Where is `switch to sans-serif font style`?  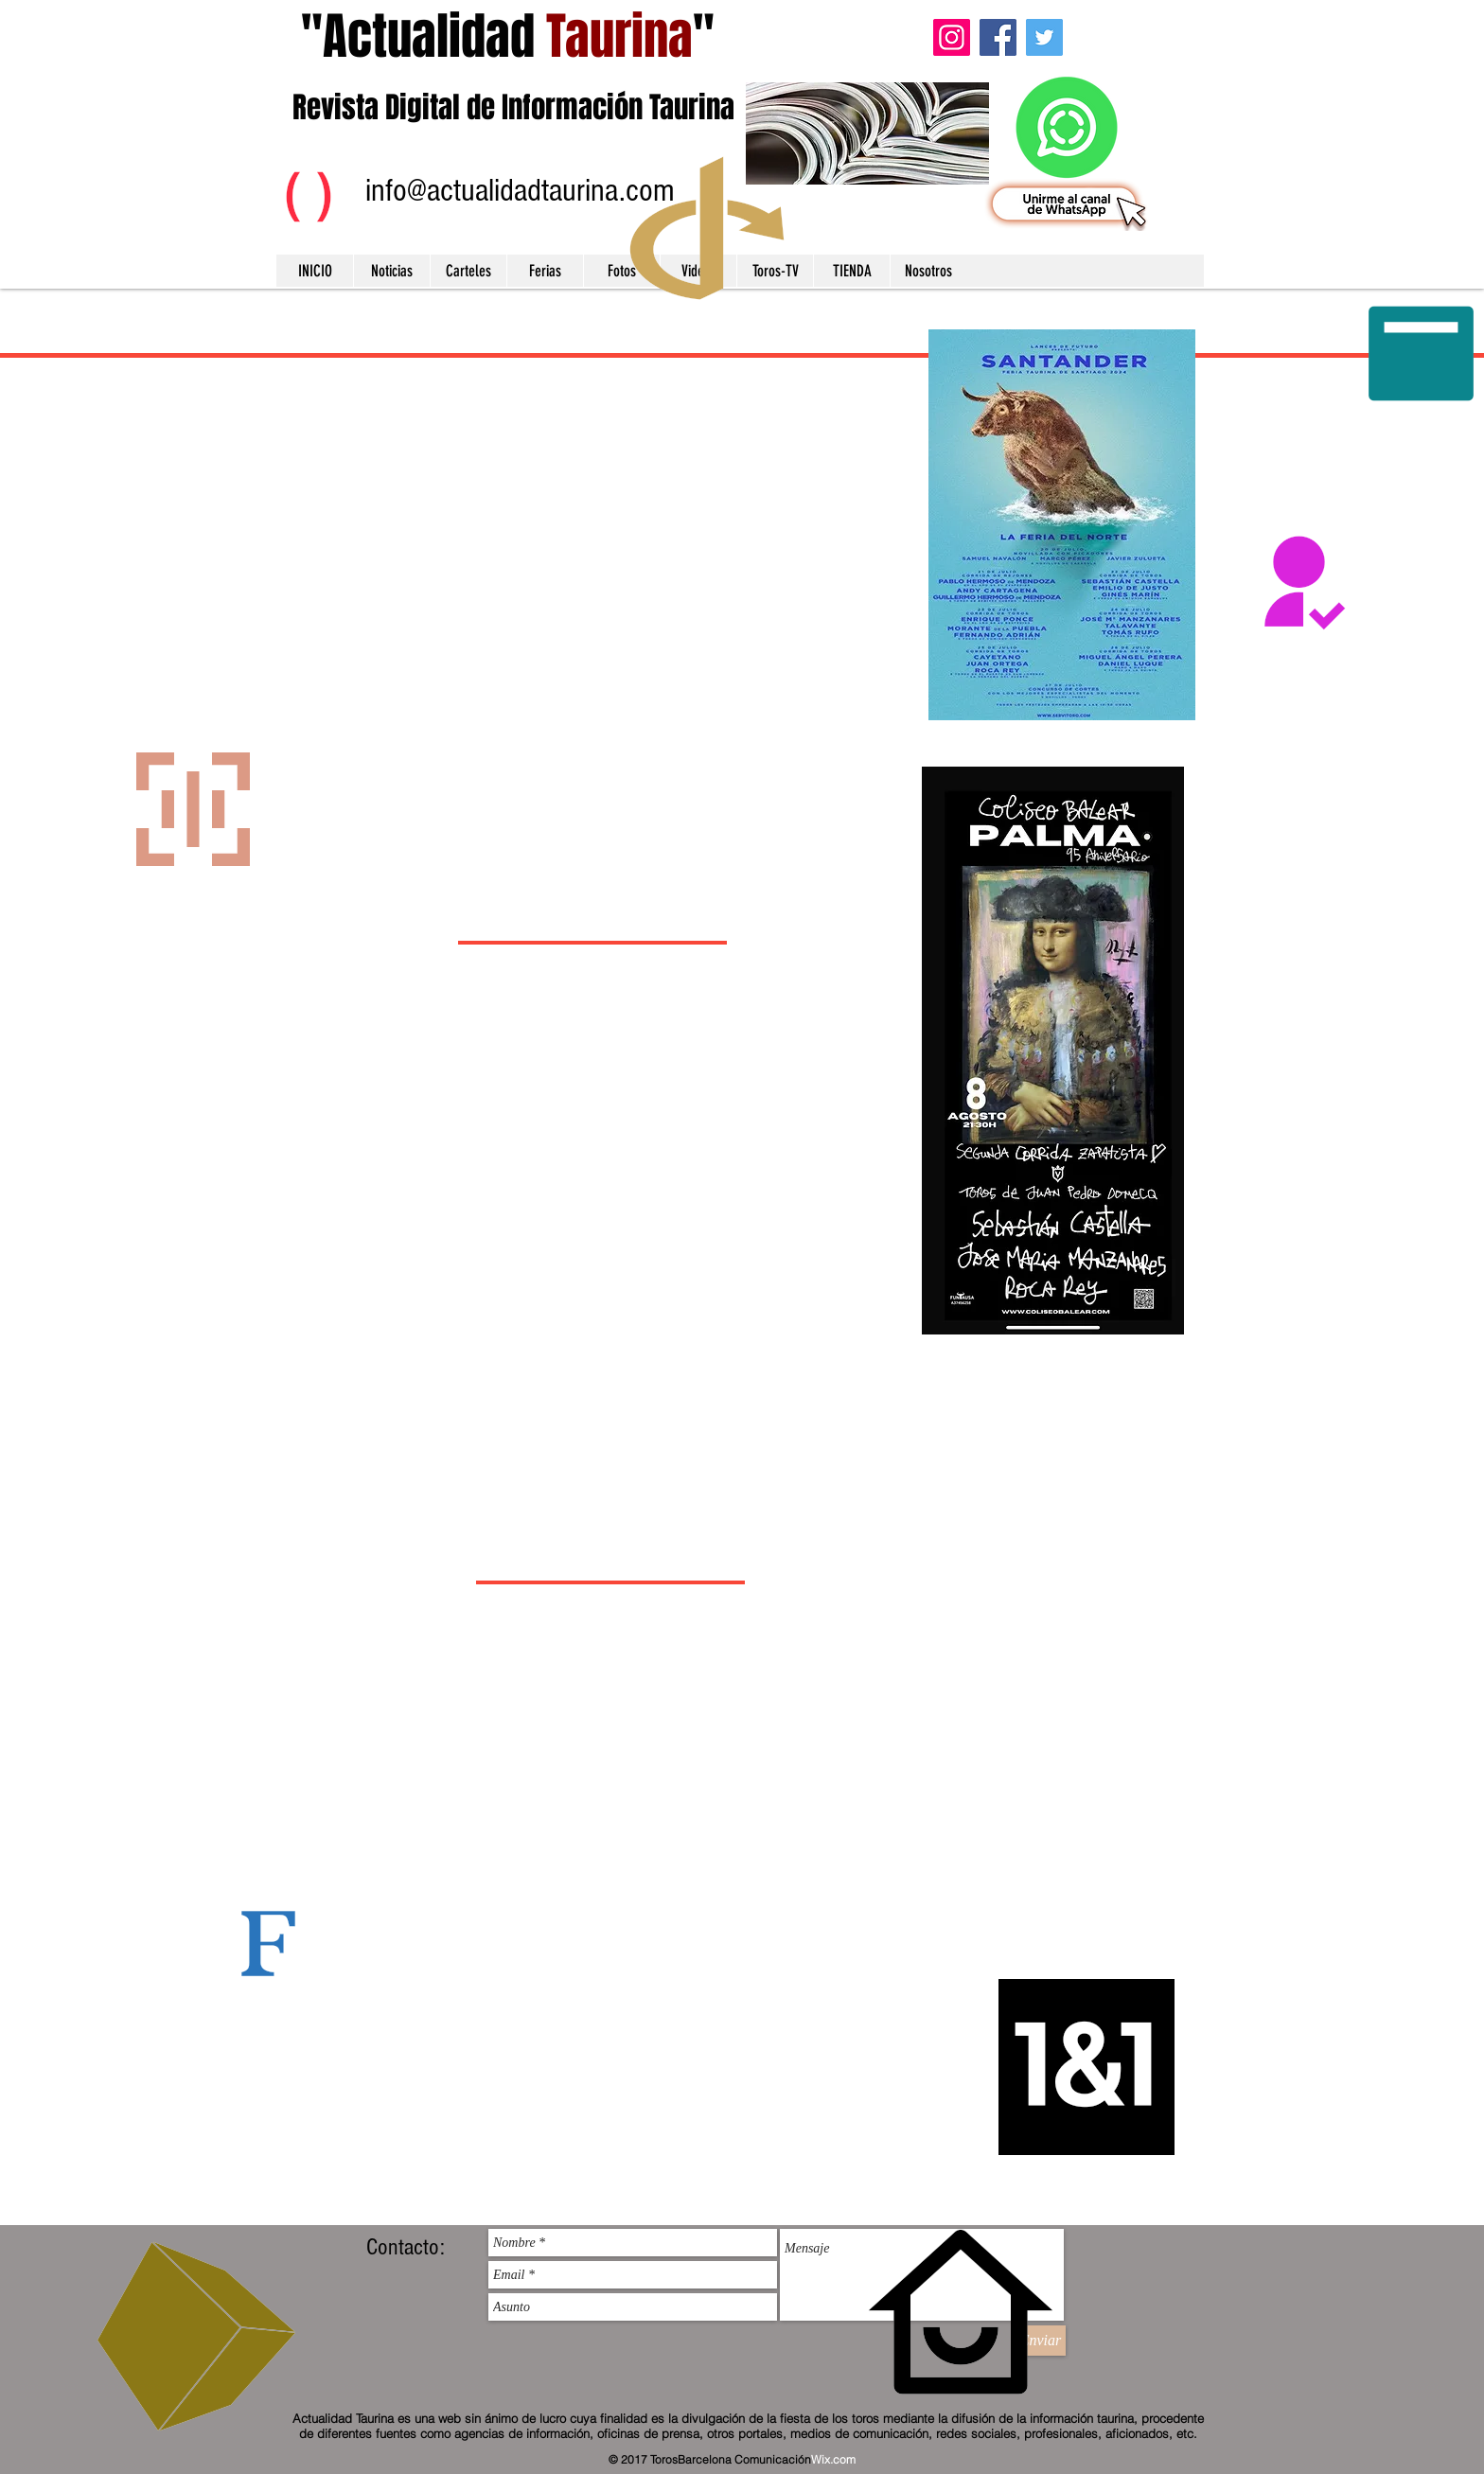
switch to sans-serif font style is located at coordinates (268, 1941).